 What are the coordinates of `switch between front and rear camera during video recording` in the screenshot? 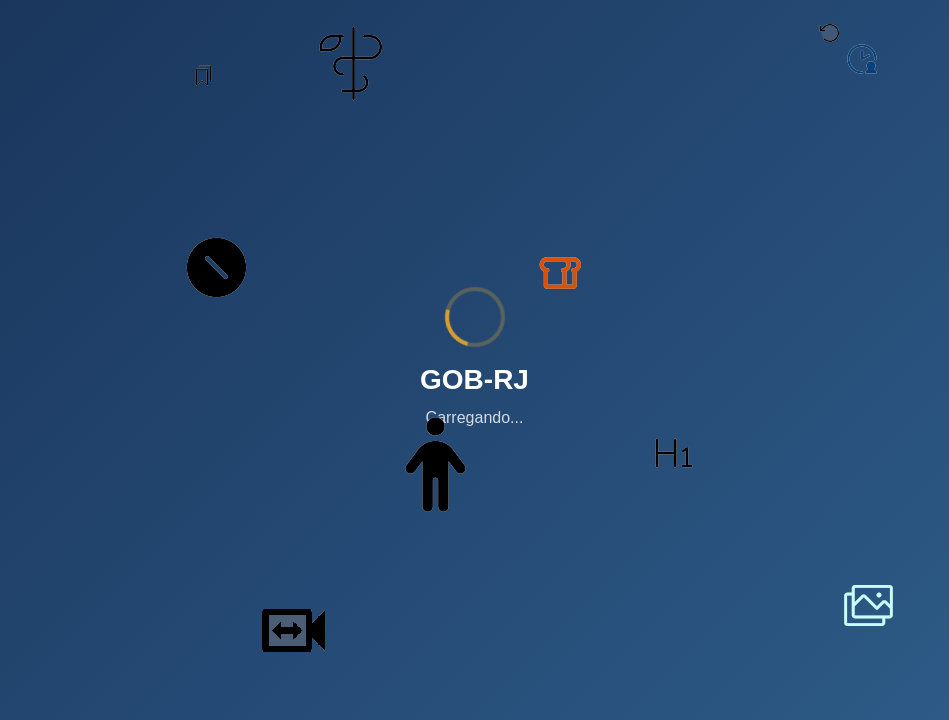 It's located at (293, 630).